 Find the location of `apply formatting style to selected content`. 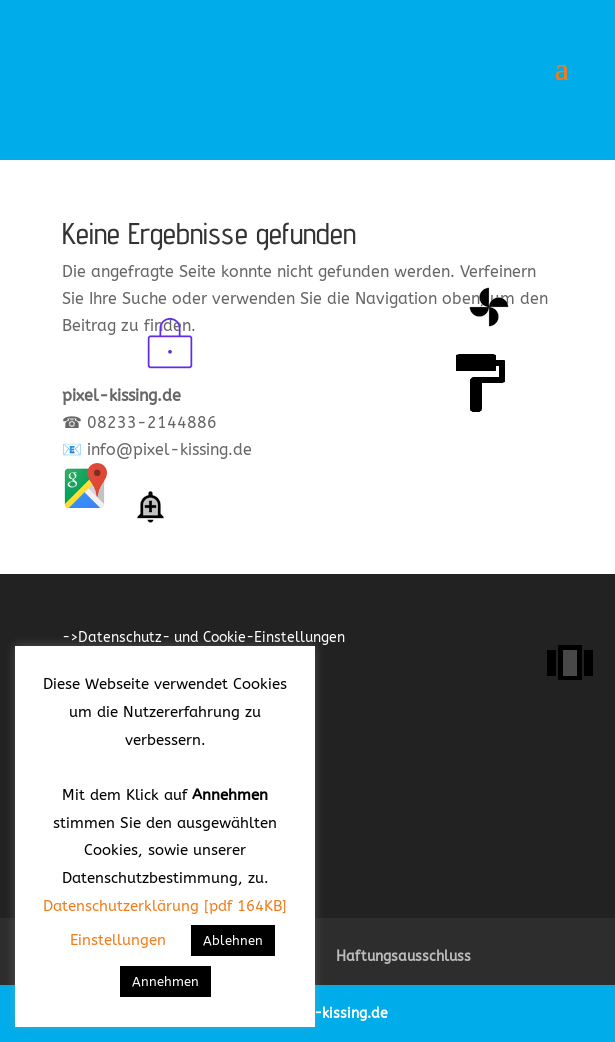

apply formatting style to selected content is located at coordinates (479, 383).